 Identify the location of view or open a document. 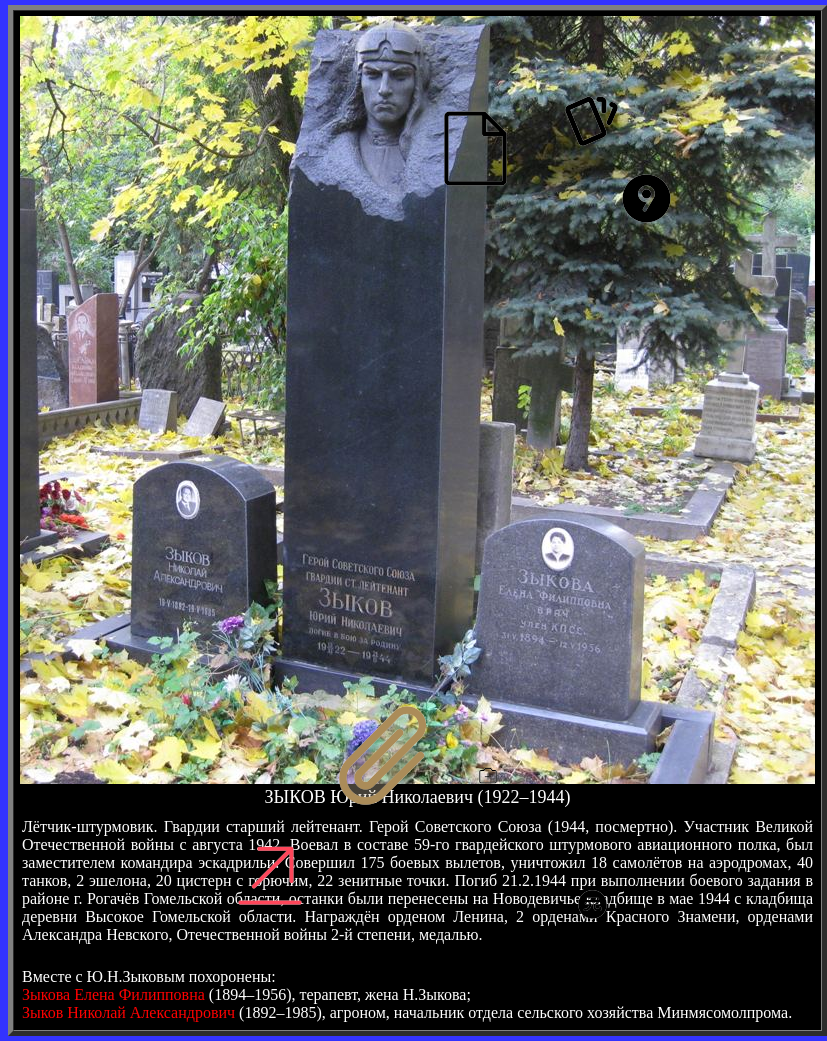
(475, 148).